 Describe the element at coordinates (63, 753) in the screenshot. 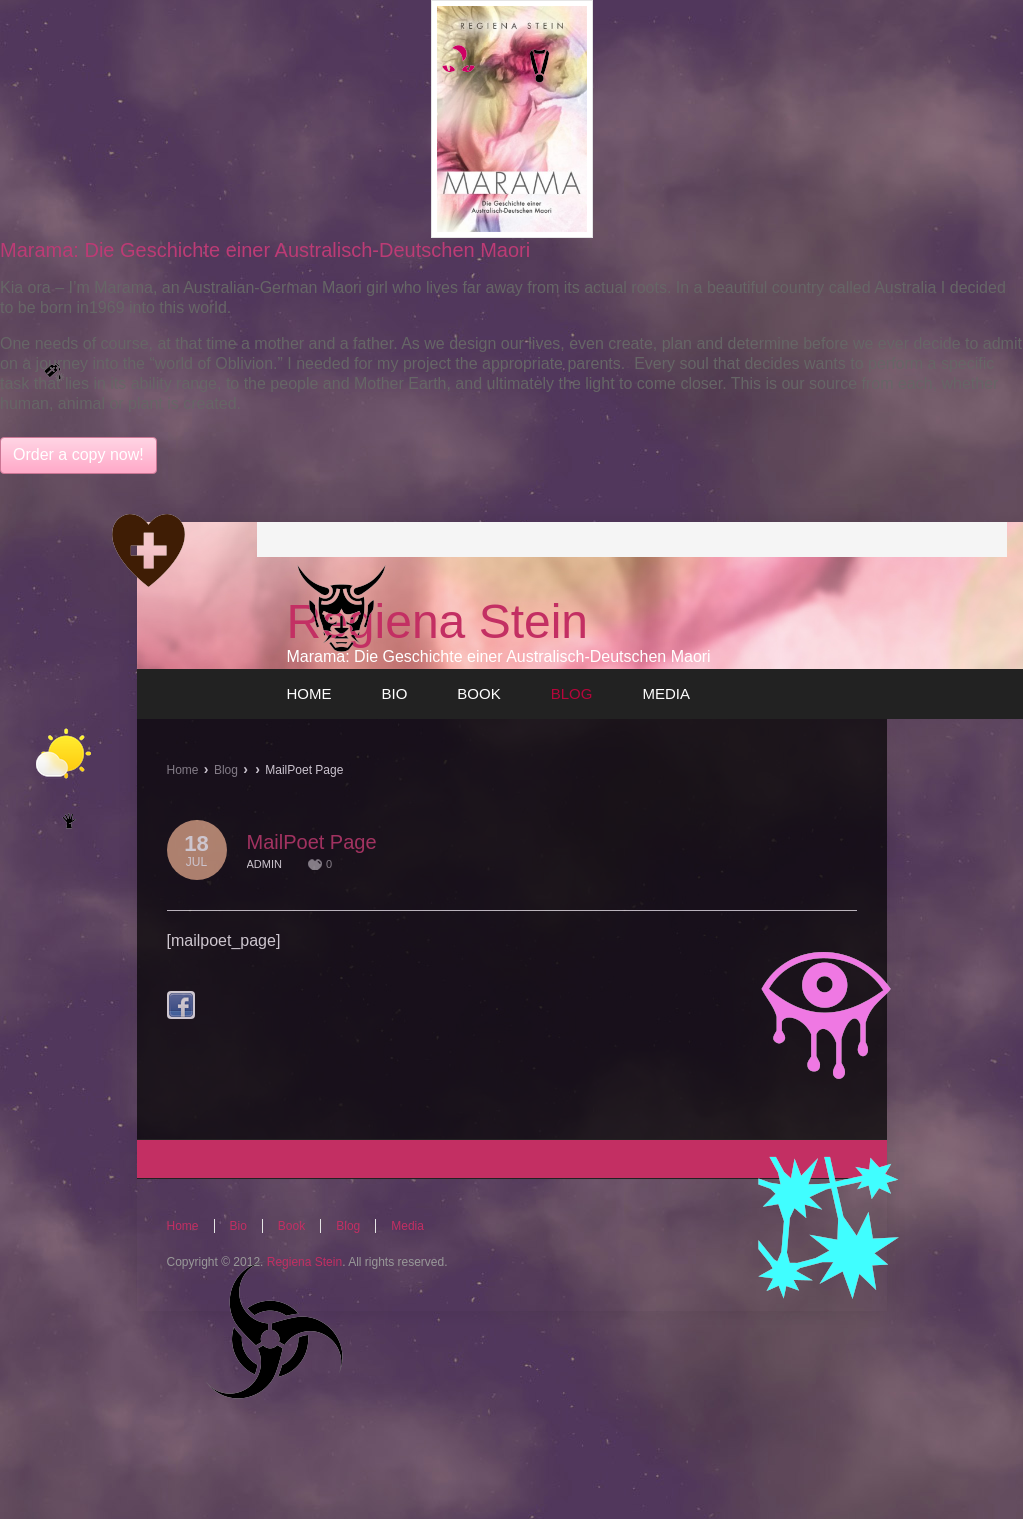

I see `indicates partly cloudy weather conditions` at that location.